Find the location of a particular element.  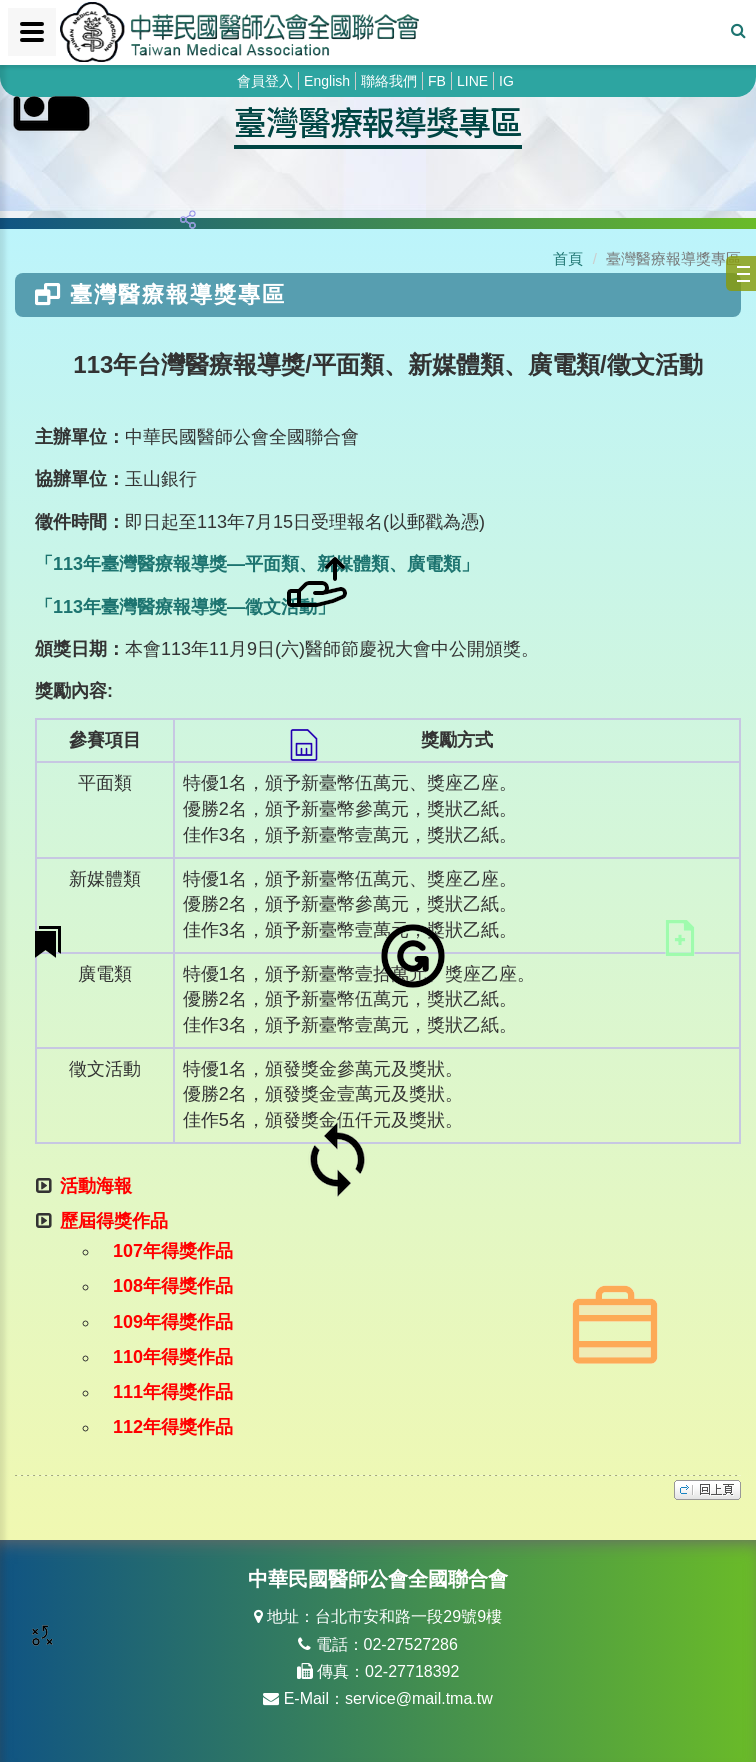

select a lie-flat or suite seat option is located at coordinates (51, 113).